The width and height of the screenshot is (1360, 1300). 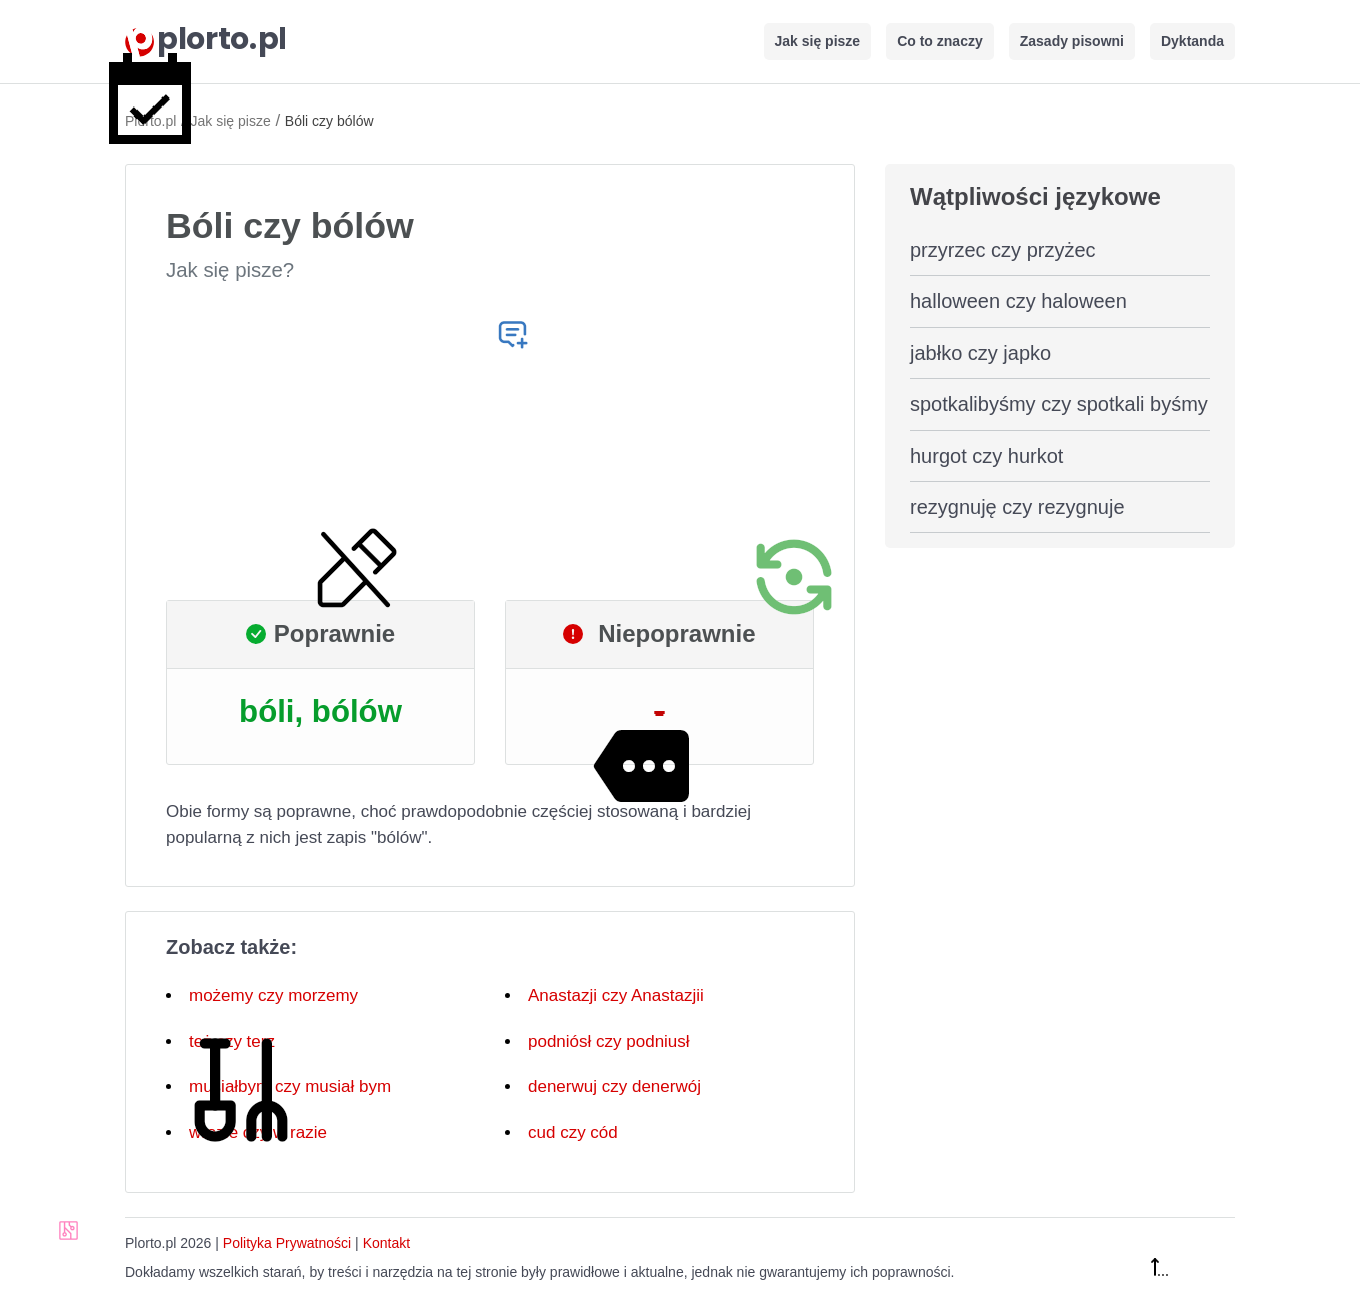 I want to click on refresh or sync data, so click(x=794, y=577).